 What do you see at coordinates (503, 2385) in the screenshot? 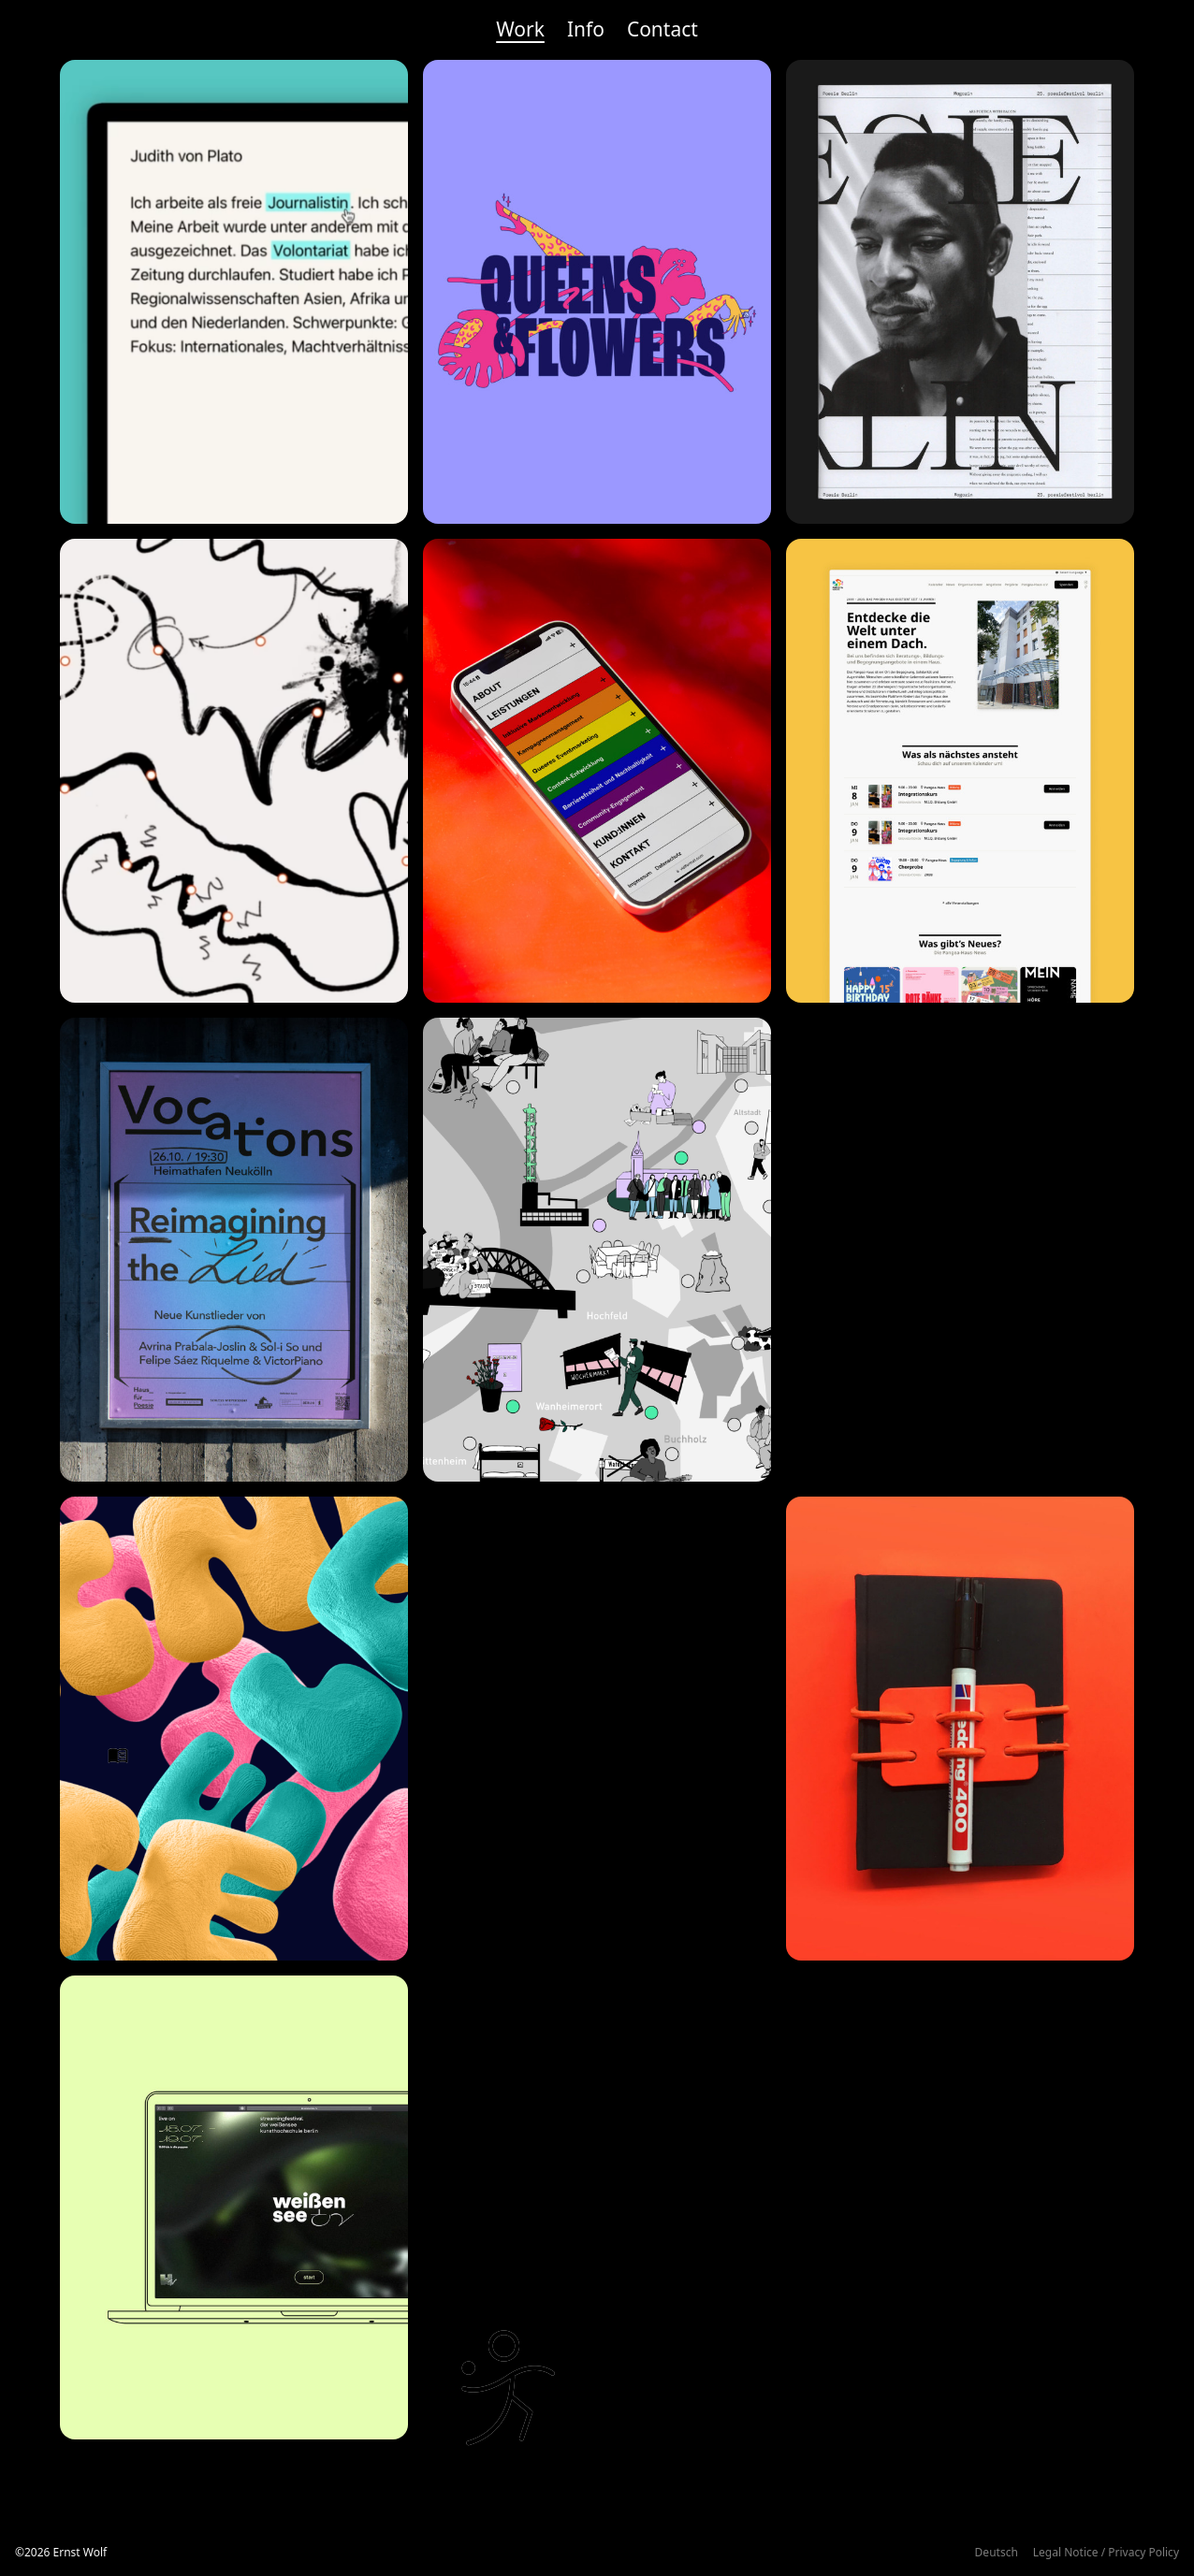
I see `throw or toss an item` at bounding box center [503, 2385].